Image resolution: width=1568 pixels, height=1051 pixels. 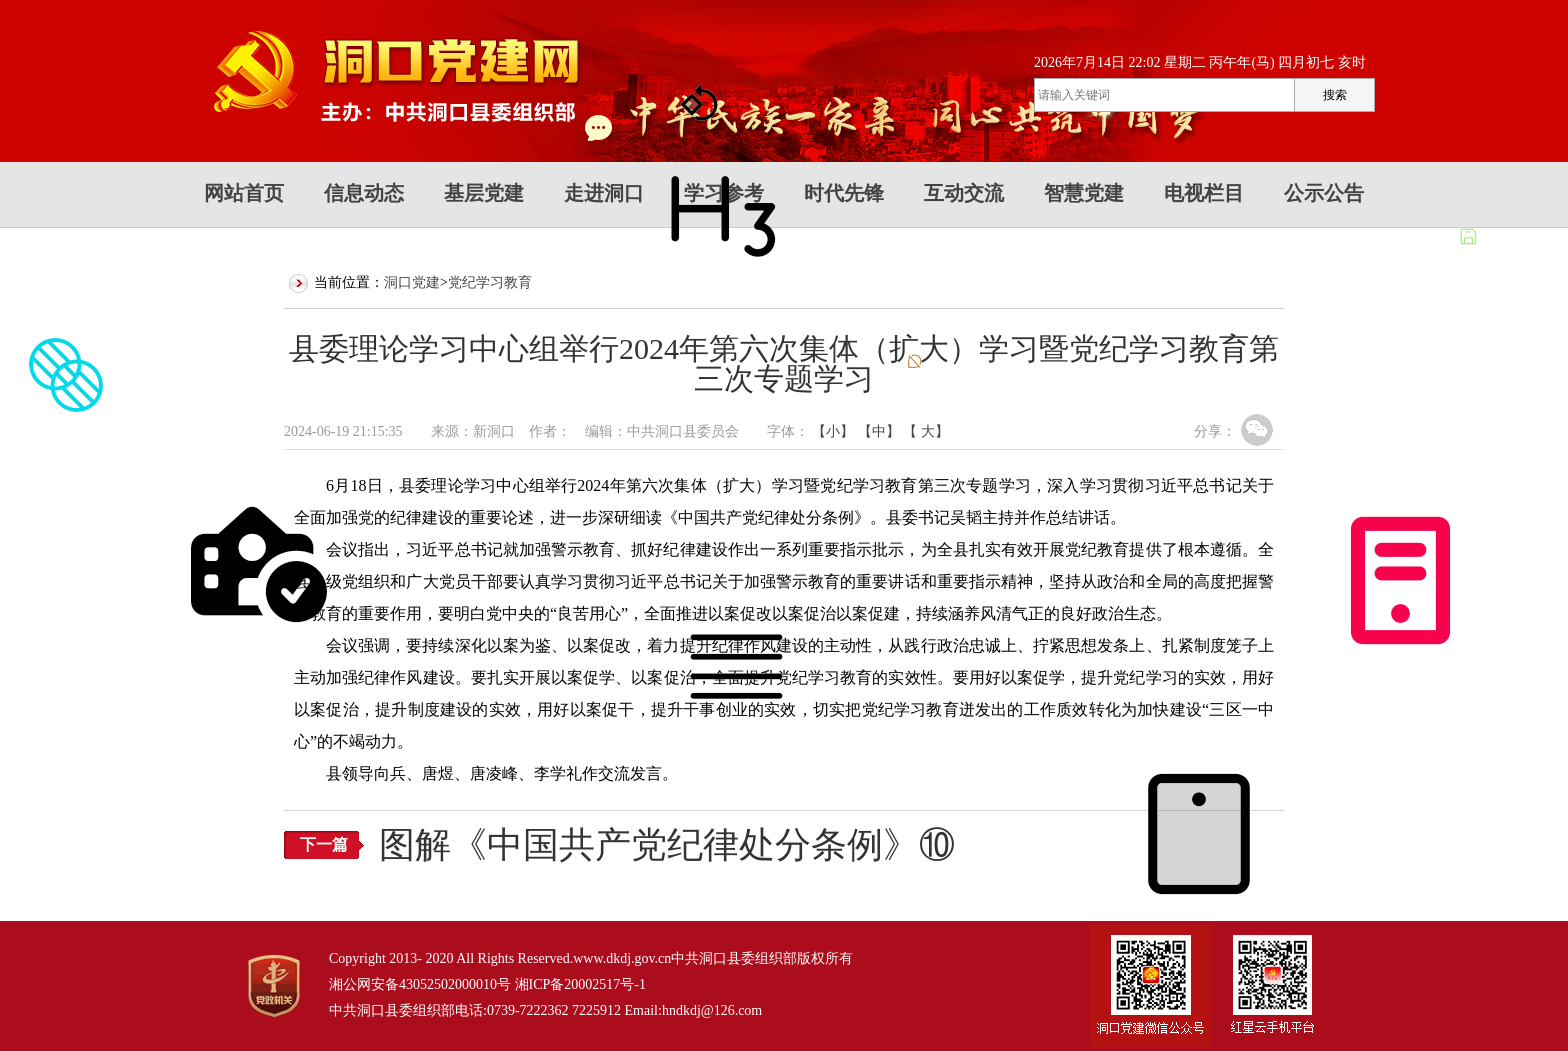 I want to click on format text as heading level 3, so click(x=717, y=214).